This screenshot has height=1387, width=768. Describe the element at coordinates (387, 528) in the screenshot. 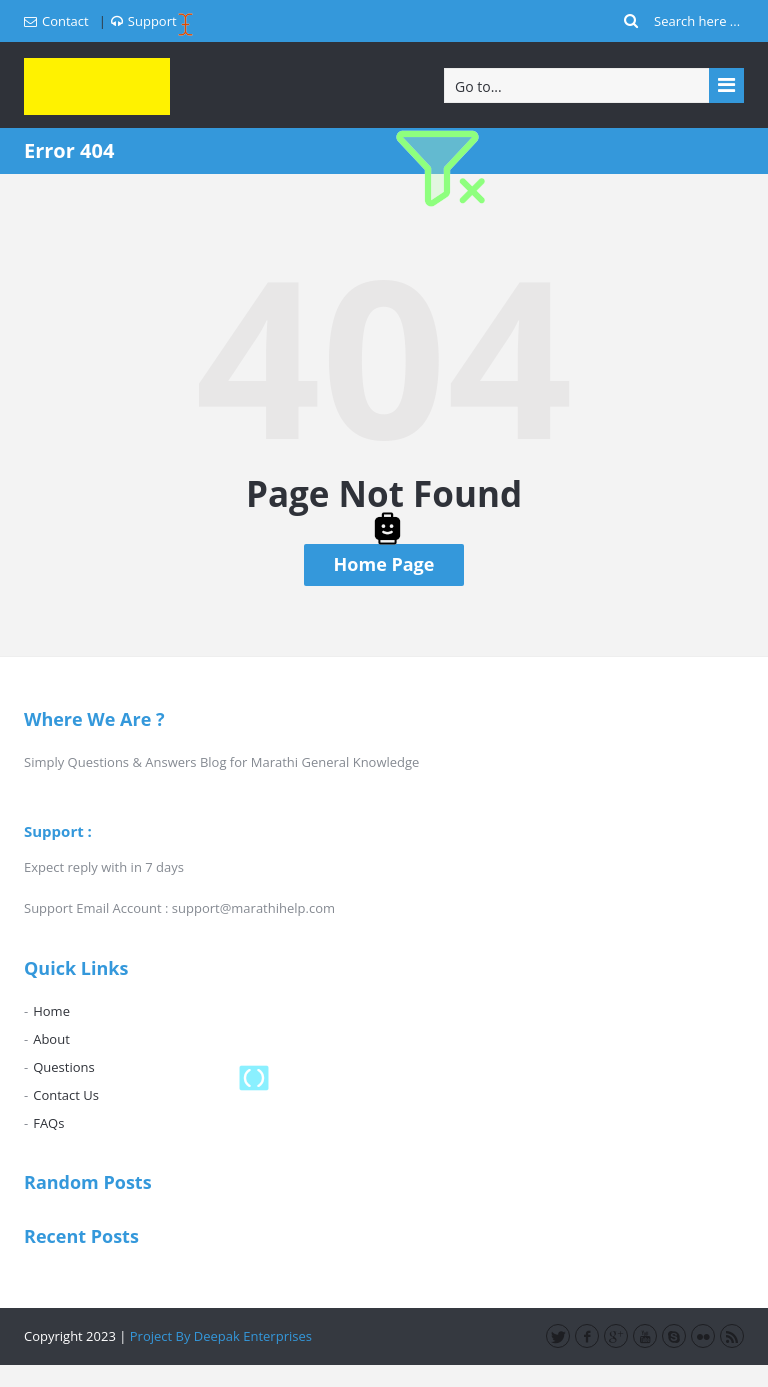

I see `indicates a playful or fun mode` at that location.